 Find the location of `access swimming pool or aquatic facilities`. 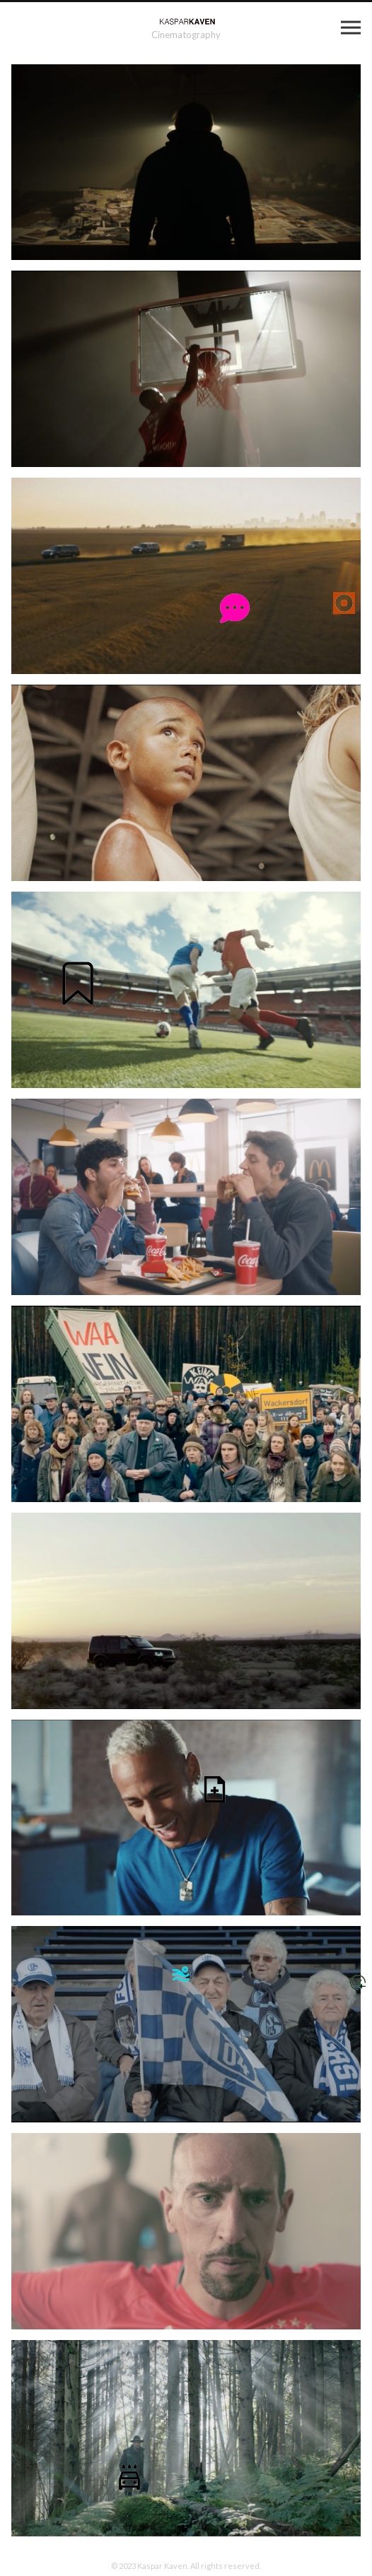

access swimming pool or aquatic facilities is located at coordinates (181, 1974).